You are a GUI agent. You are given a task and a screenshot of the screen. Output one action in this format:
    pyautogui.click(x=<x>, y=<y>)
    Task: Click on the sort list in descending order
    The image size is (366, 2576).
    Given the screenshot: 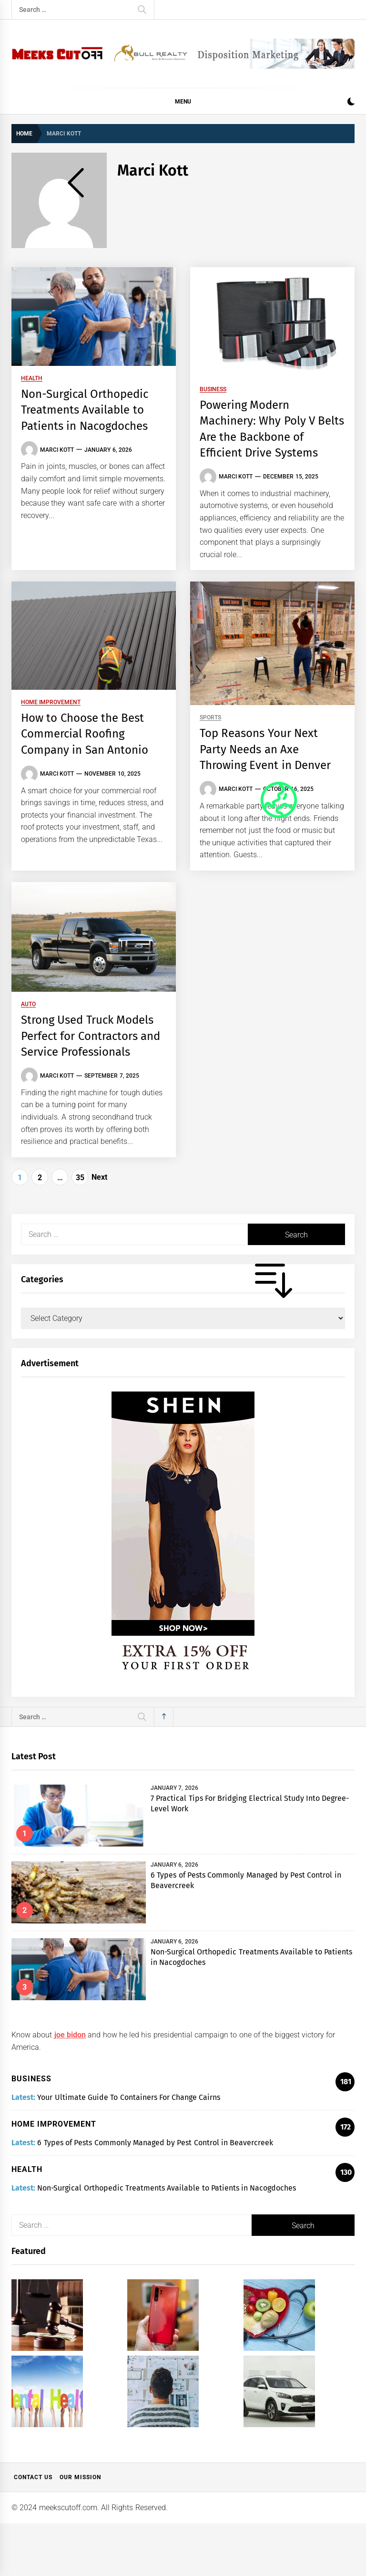 What is the action you would take?
    pyautogui.click(x=274, y=1279)
    